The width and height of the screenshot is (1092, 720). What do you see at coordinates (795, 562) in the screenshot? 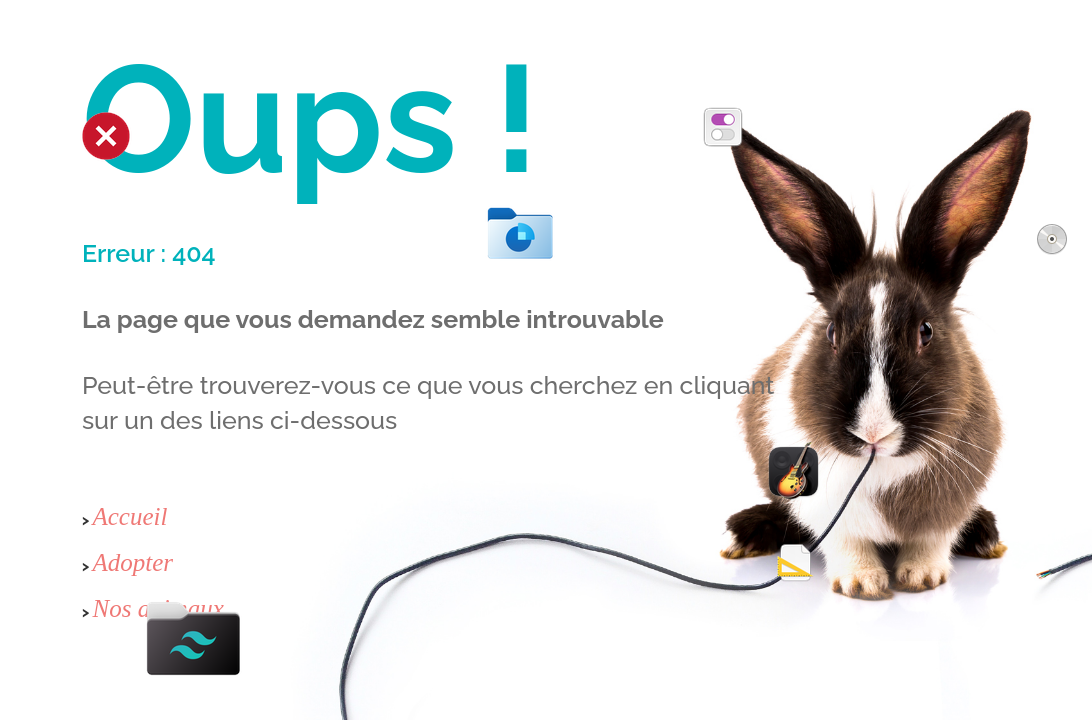
I see `configure page layout settings` at bounding box center [795, 562].